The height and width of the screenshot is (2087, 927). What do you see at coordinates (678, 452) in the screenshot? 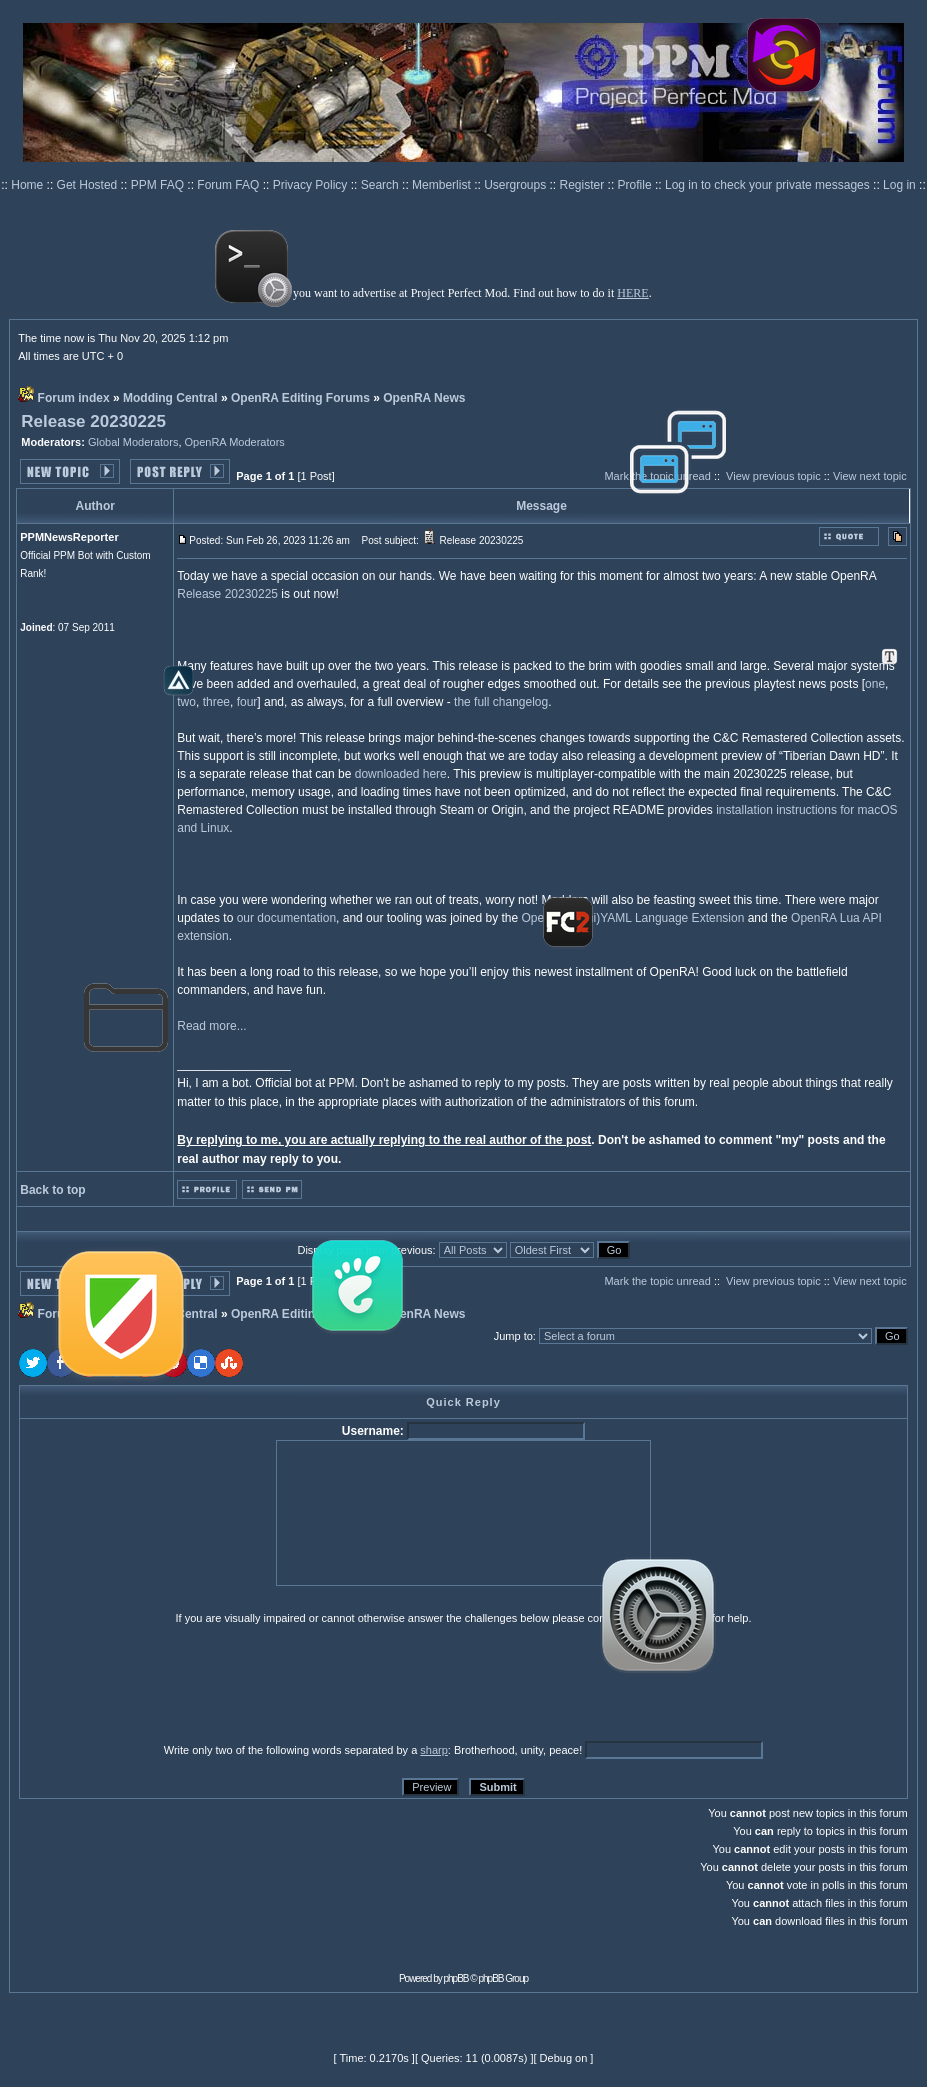
I see `duplicate display mode enabled` at bounding box center [678, 452].